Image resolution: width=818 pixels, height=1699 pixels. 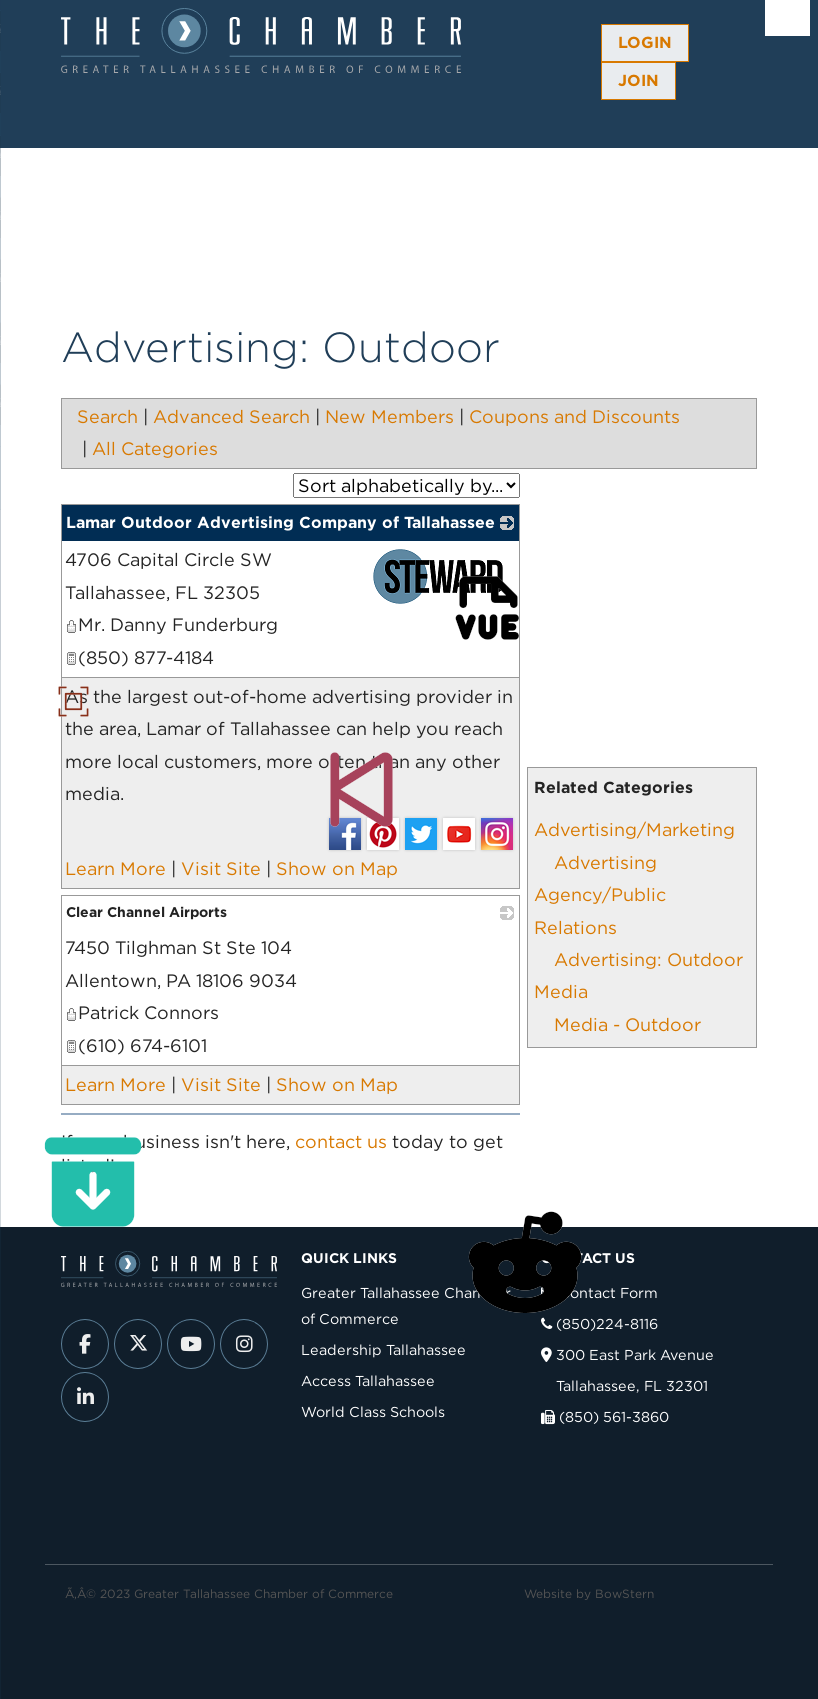 I want to click on skip to previous track, so click(x=361, y=789).